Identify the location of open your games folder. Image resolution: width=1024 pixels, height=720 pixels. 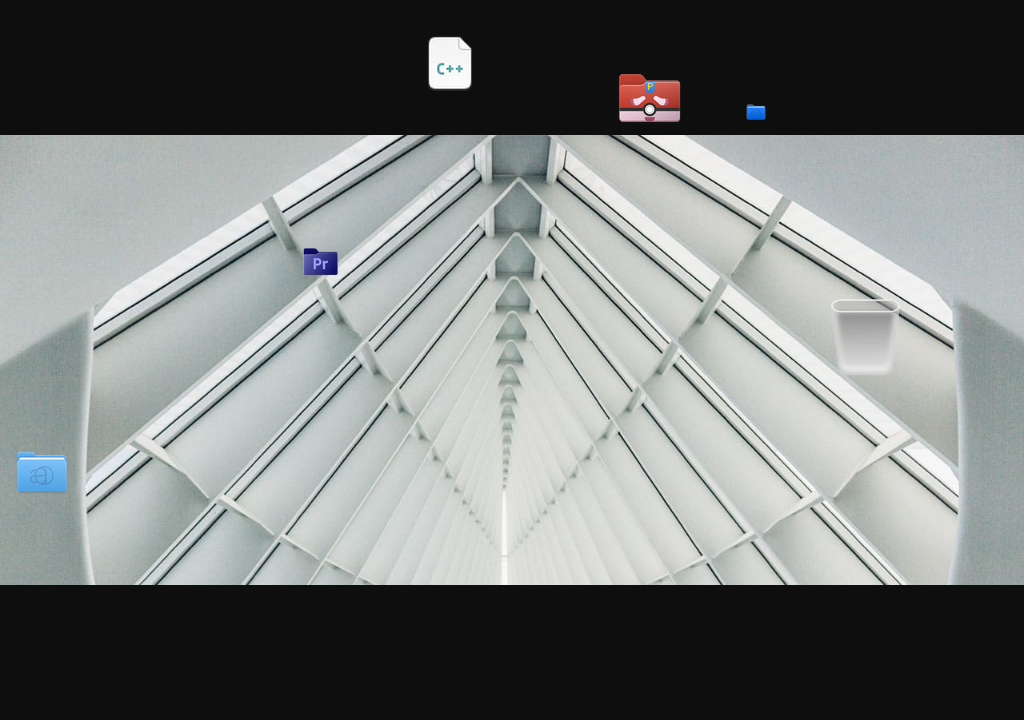
(756, 112).